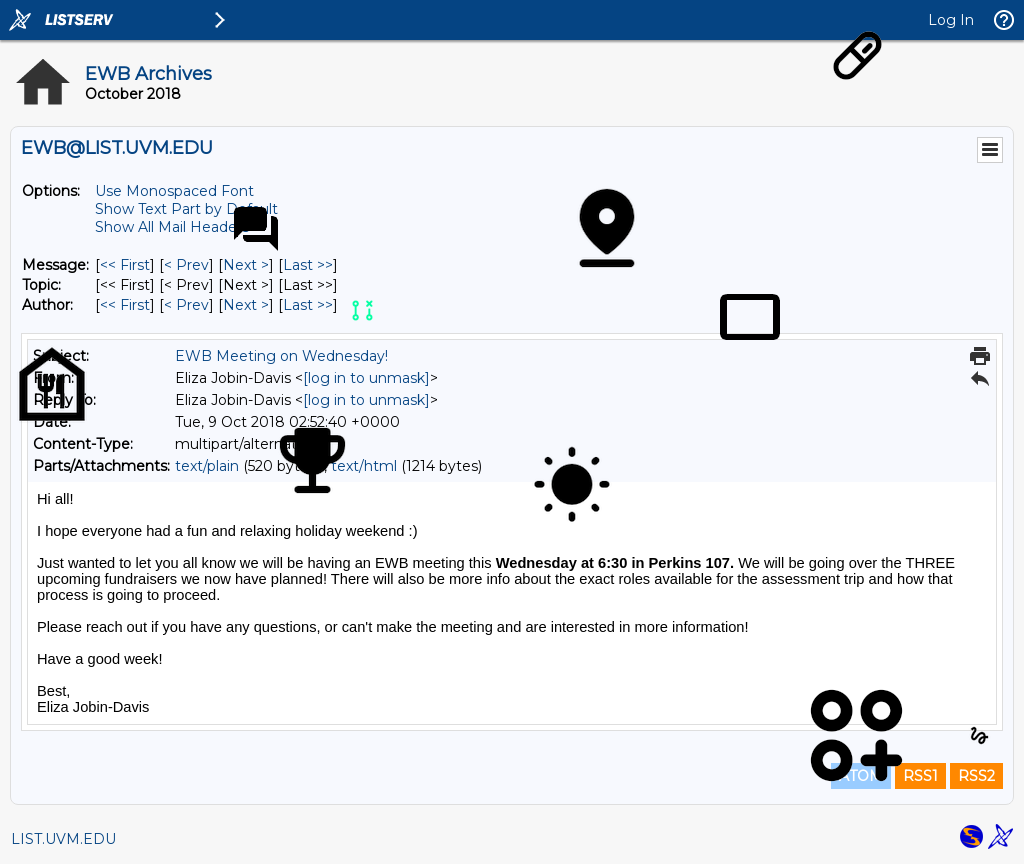  Describe the element at coordinates (979, 735) in the screenshot. I see `access gesture controls or settings` at that location.